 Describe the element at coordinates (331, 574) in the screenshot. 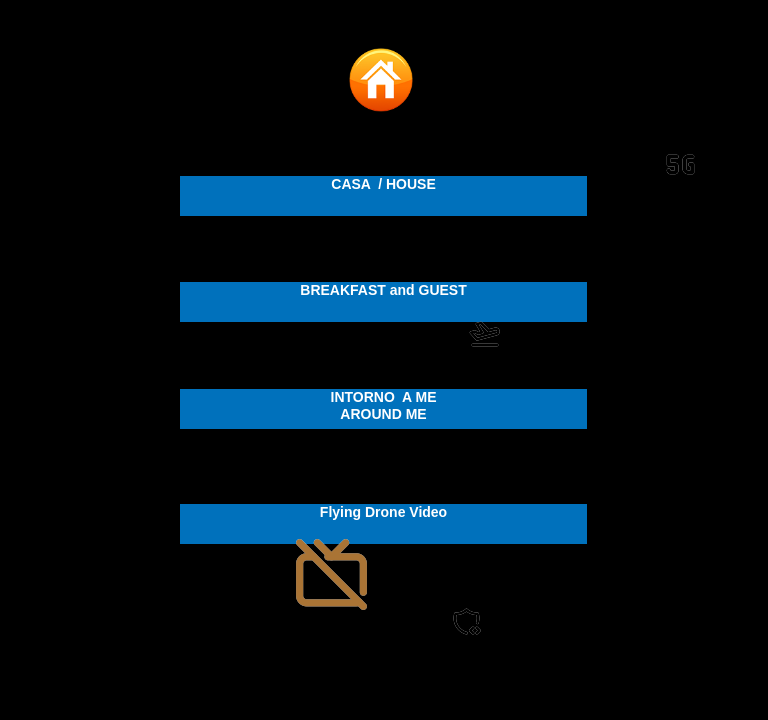

I see `tv or display is currently off or disabled` at that location.